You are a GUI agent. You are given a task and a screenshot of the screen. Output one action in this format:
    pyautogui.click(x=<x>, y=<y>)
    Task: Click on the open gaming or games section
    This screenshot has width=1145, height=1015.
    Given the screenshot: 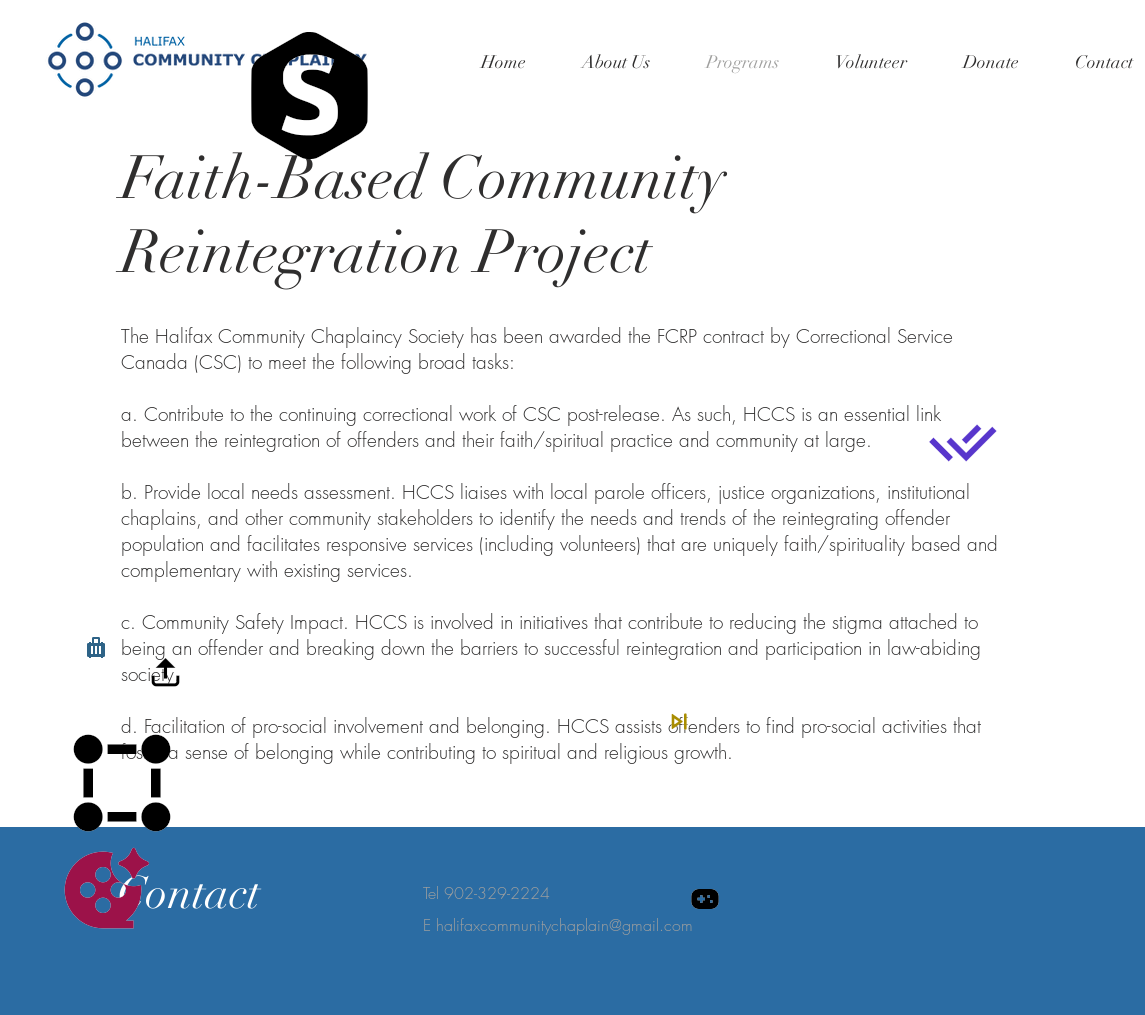 What is the action you would take?
    pyautogui.click(x=705, y=899)
    